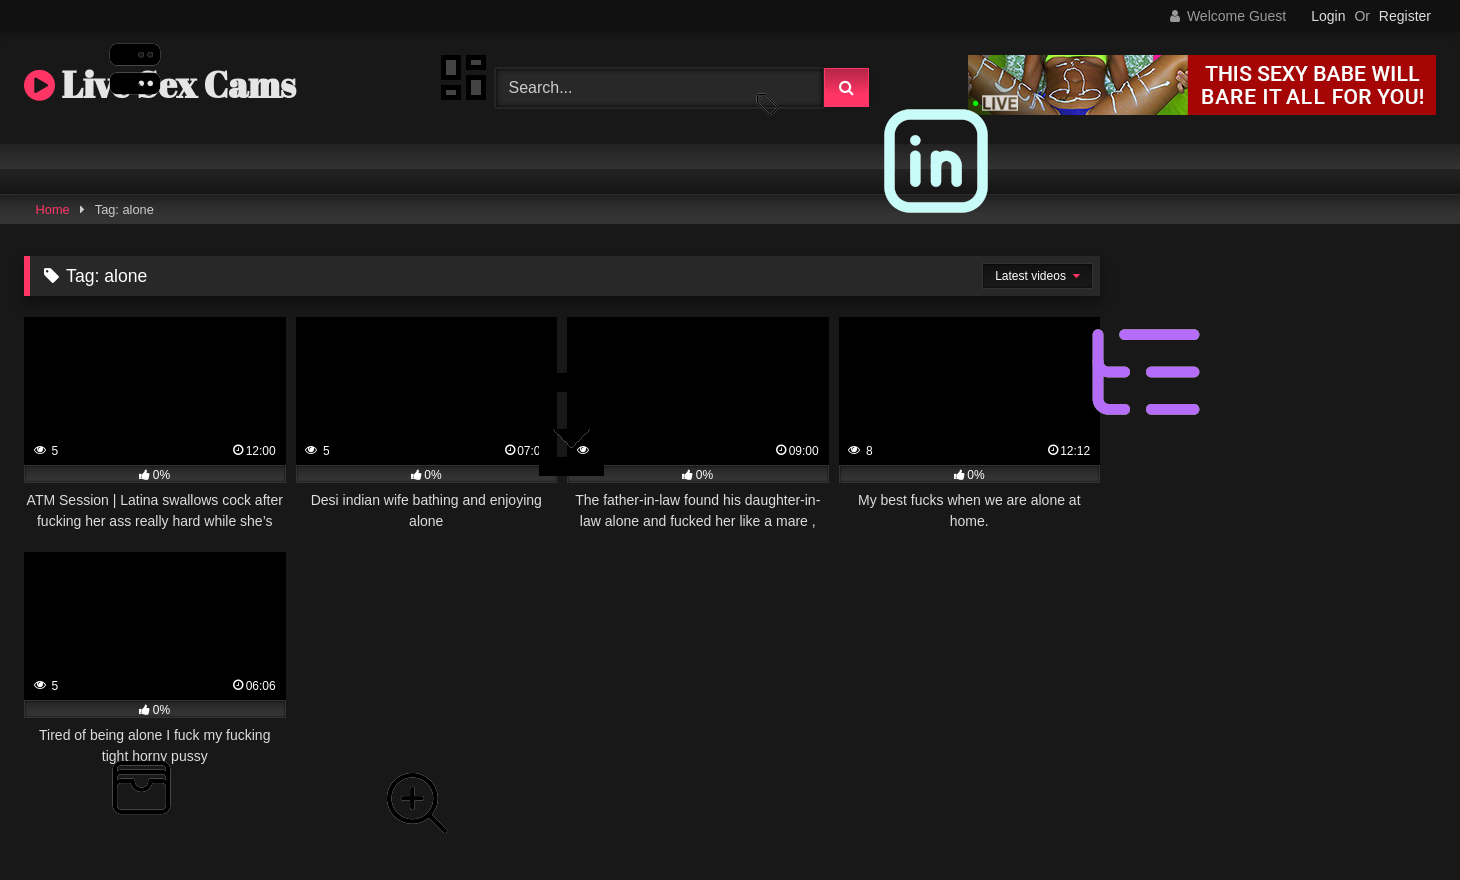 The image size is (1460, 880). Describe the element at coordinates (141, 787) in the screenshot. I see `access your wallet or payment methods` at that location.